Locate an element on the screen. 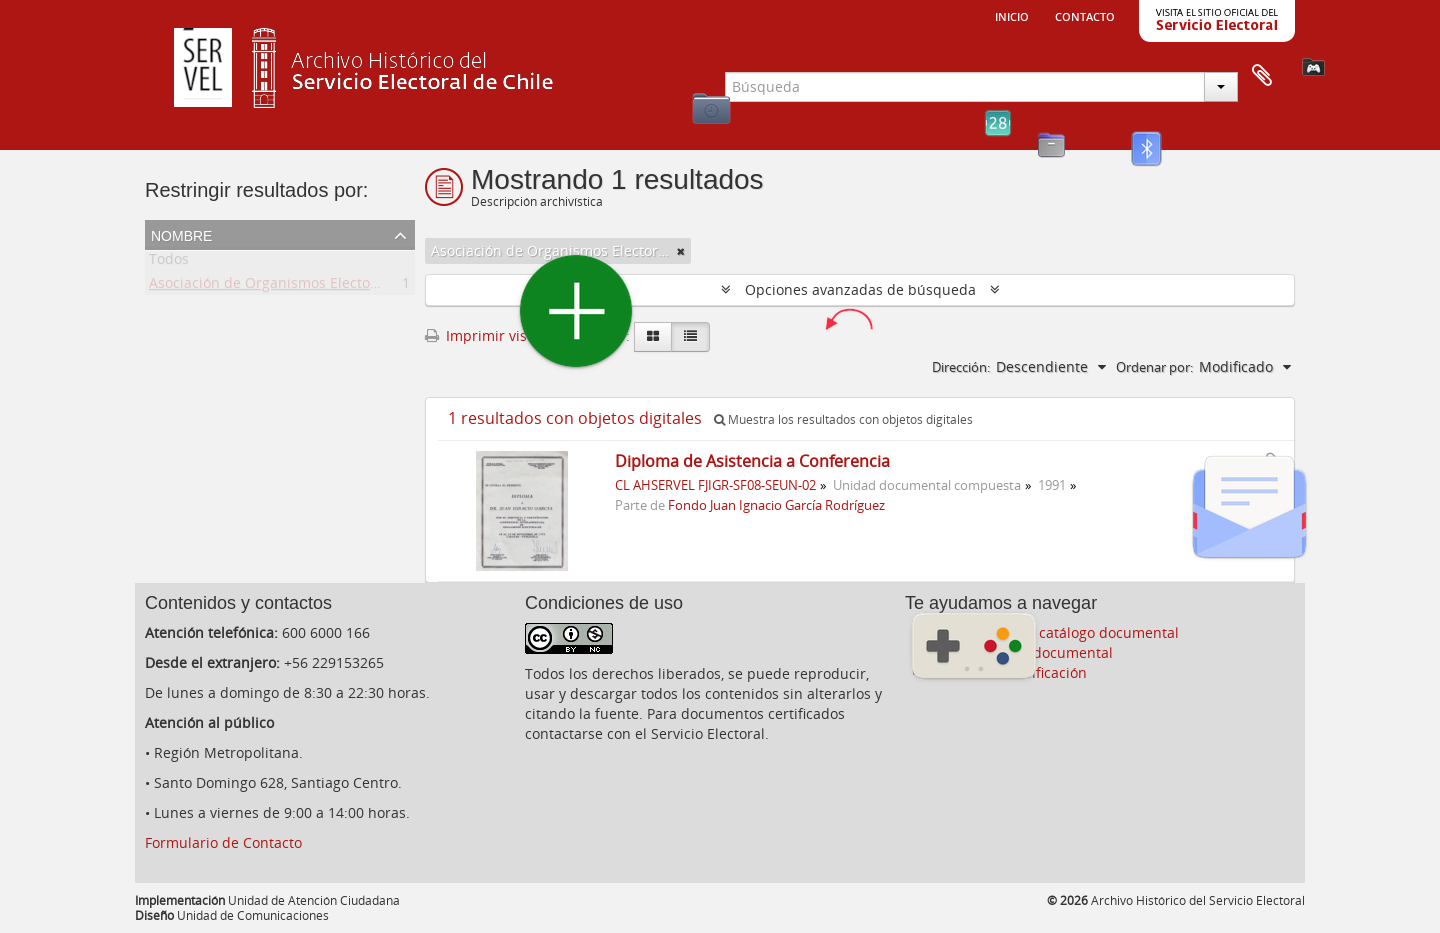  open gnome calendar app is located at coordinates (998, 123).